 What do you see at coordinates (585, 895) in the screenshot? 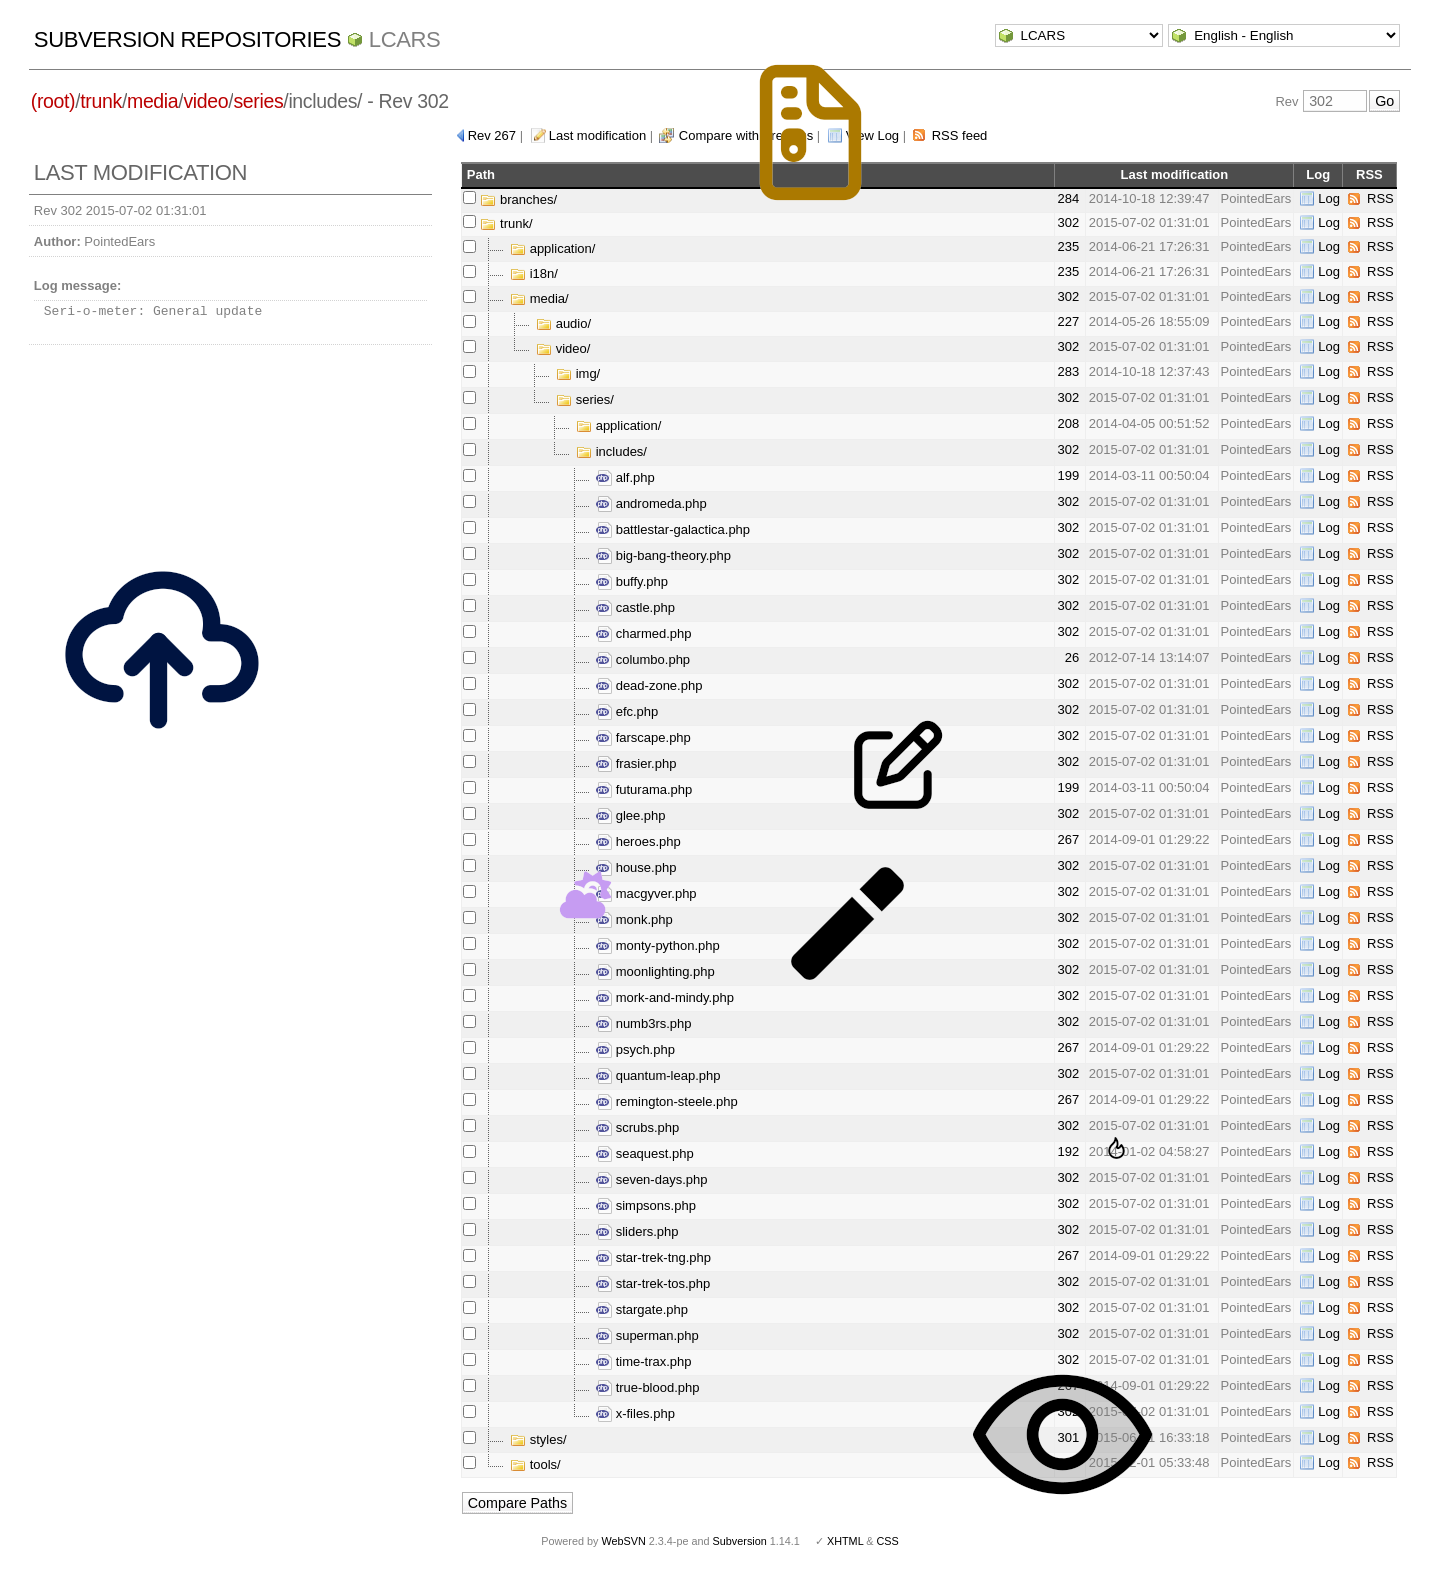
I see `view current weather conditions` at bounding box center [585, 895].